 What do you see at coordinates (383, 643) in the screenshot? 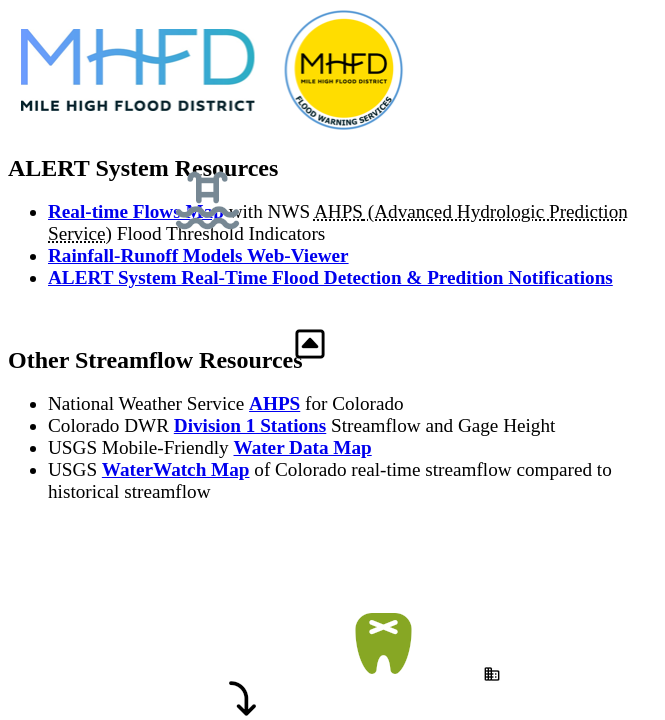
I see `access dental health information` at bounding box center [383, 643].